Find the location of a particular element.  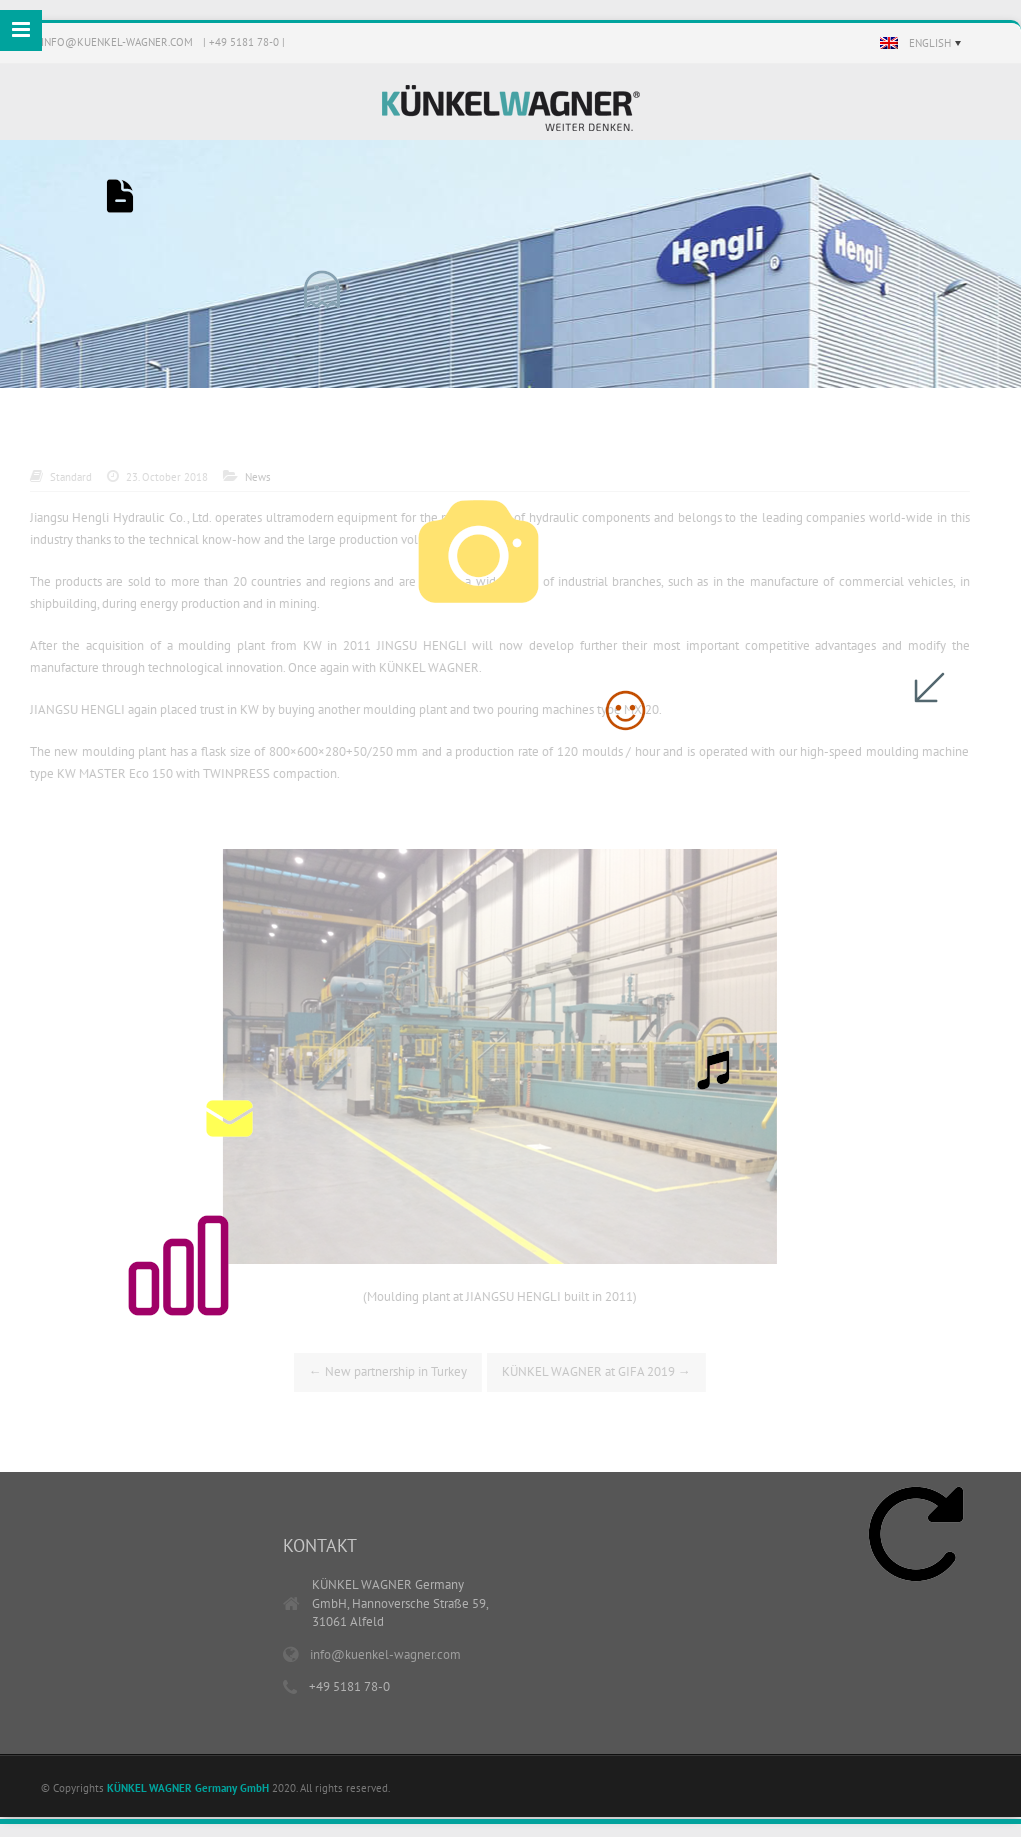

toggle ghost mode or invisible status is located at coordinates (322, 290).